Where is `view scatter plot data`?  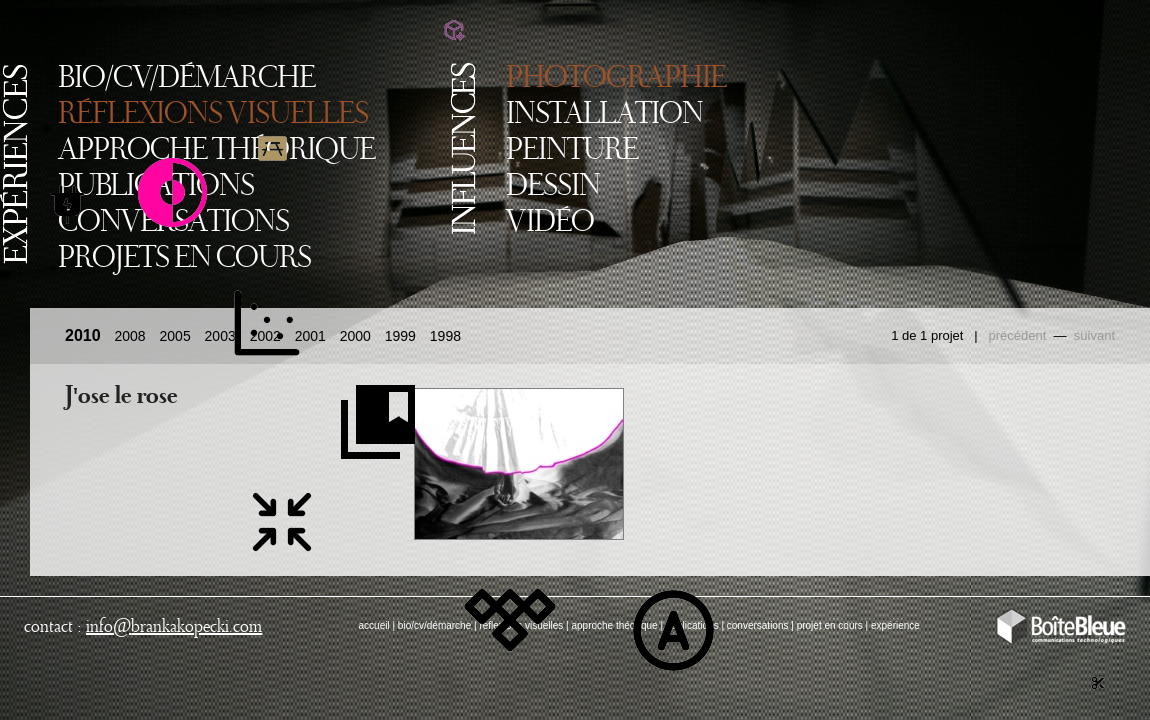 view scatter plot data is located at coordinates (267, 323).